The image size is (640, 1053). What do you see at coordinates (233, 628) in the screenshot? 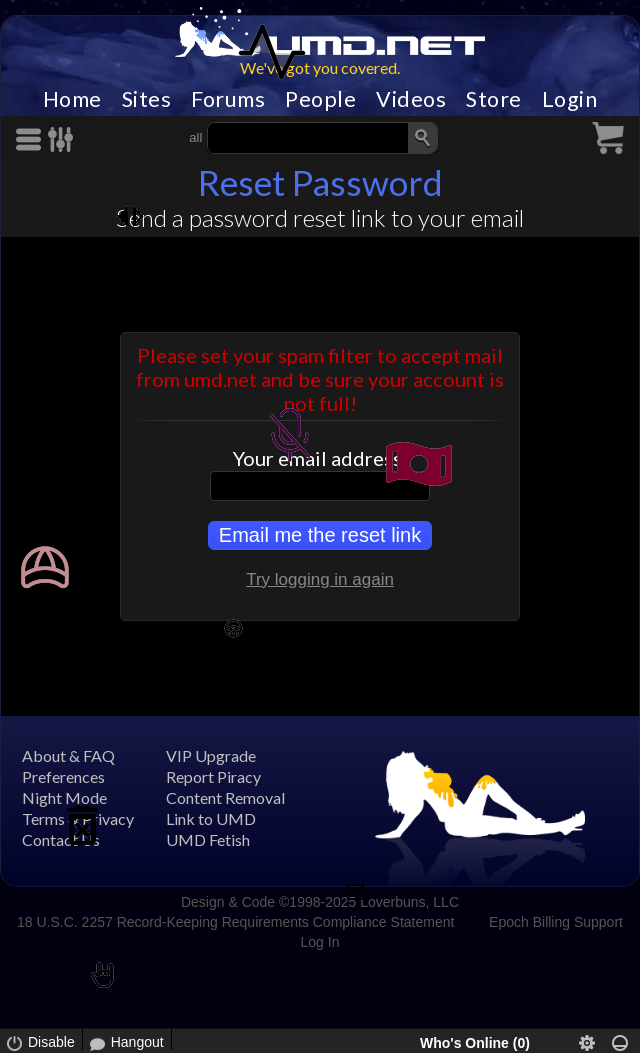
I see `access driving or navigation mode` at bounding box center [233, 628].